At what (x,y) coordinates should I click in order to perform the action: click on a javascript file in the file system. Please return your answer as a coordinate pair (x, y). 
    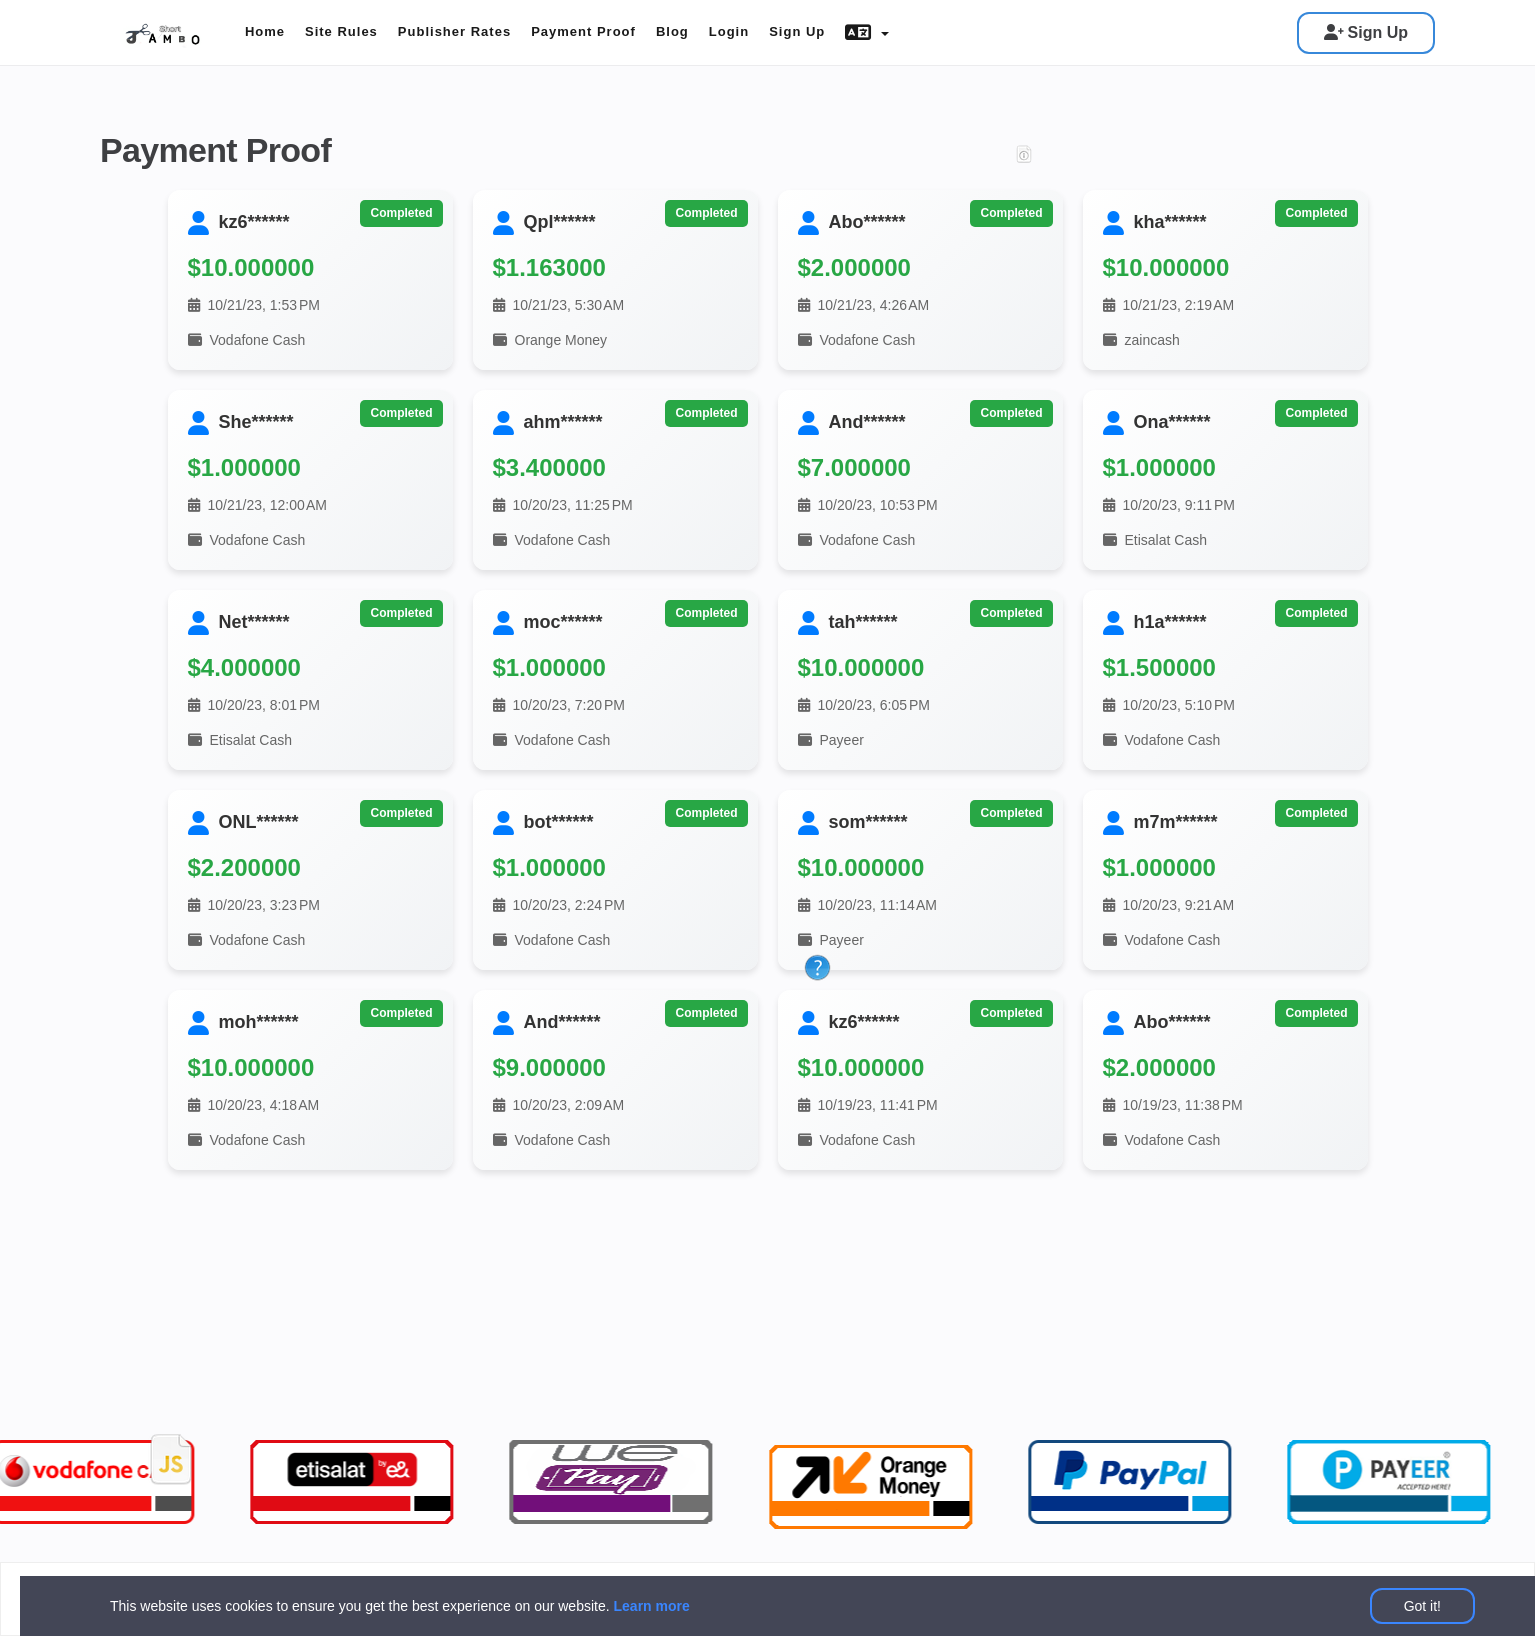
    Looking at the image, I should click on (171, 1459).